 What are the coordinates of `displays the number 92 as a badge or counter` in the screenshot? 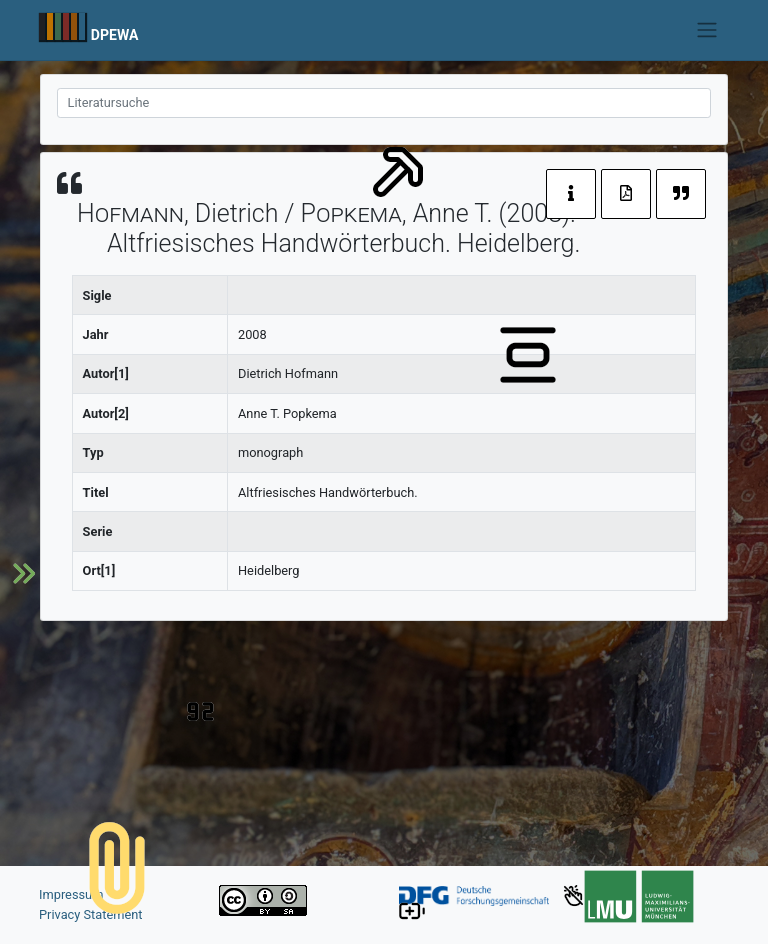 It's located at (200, 711).